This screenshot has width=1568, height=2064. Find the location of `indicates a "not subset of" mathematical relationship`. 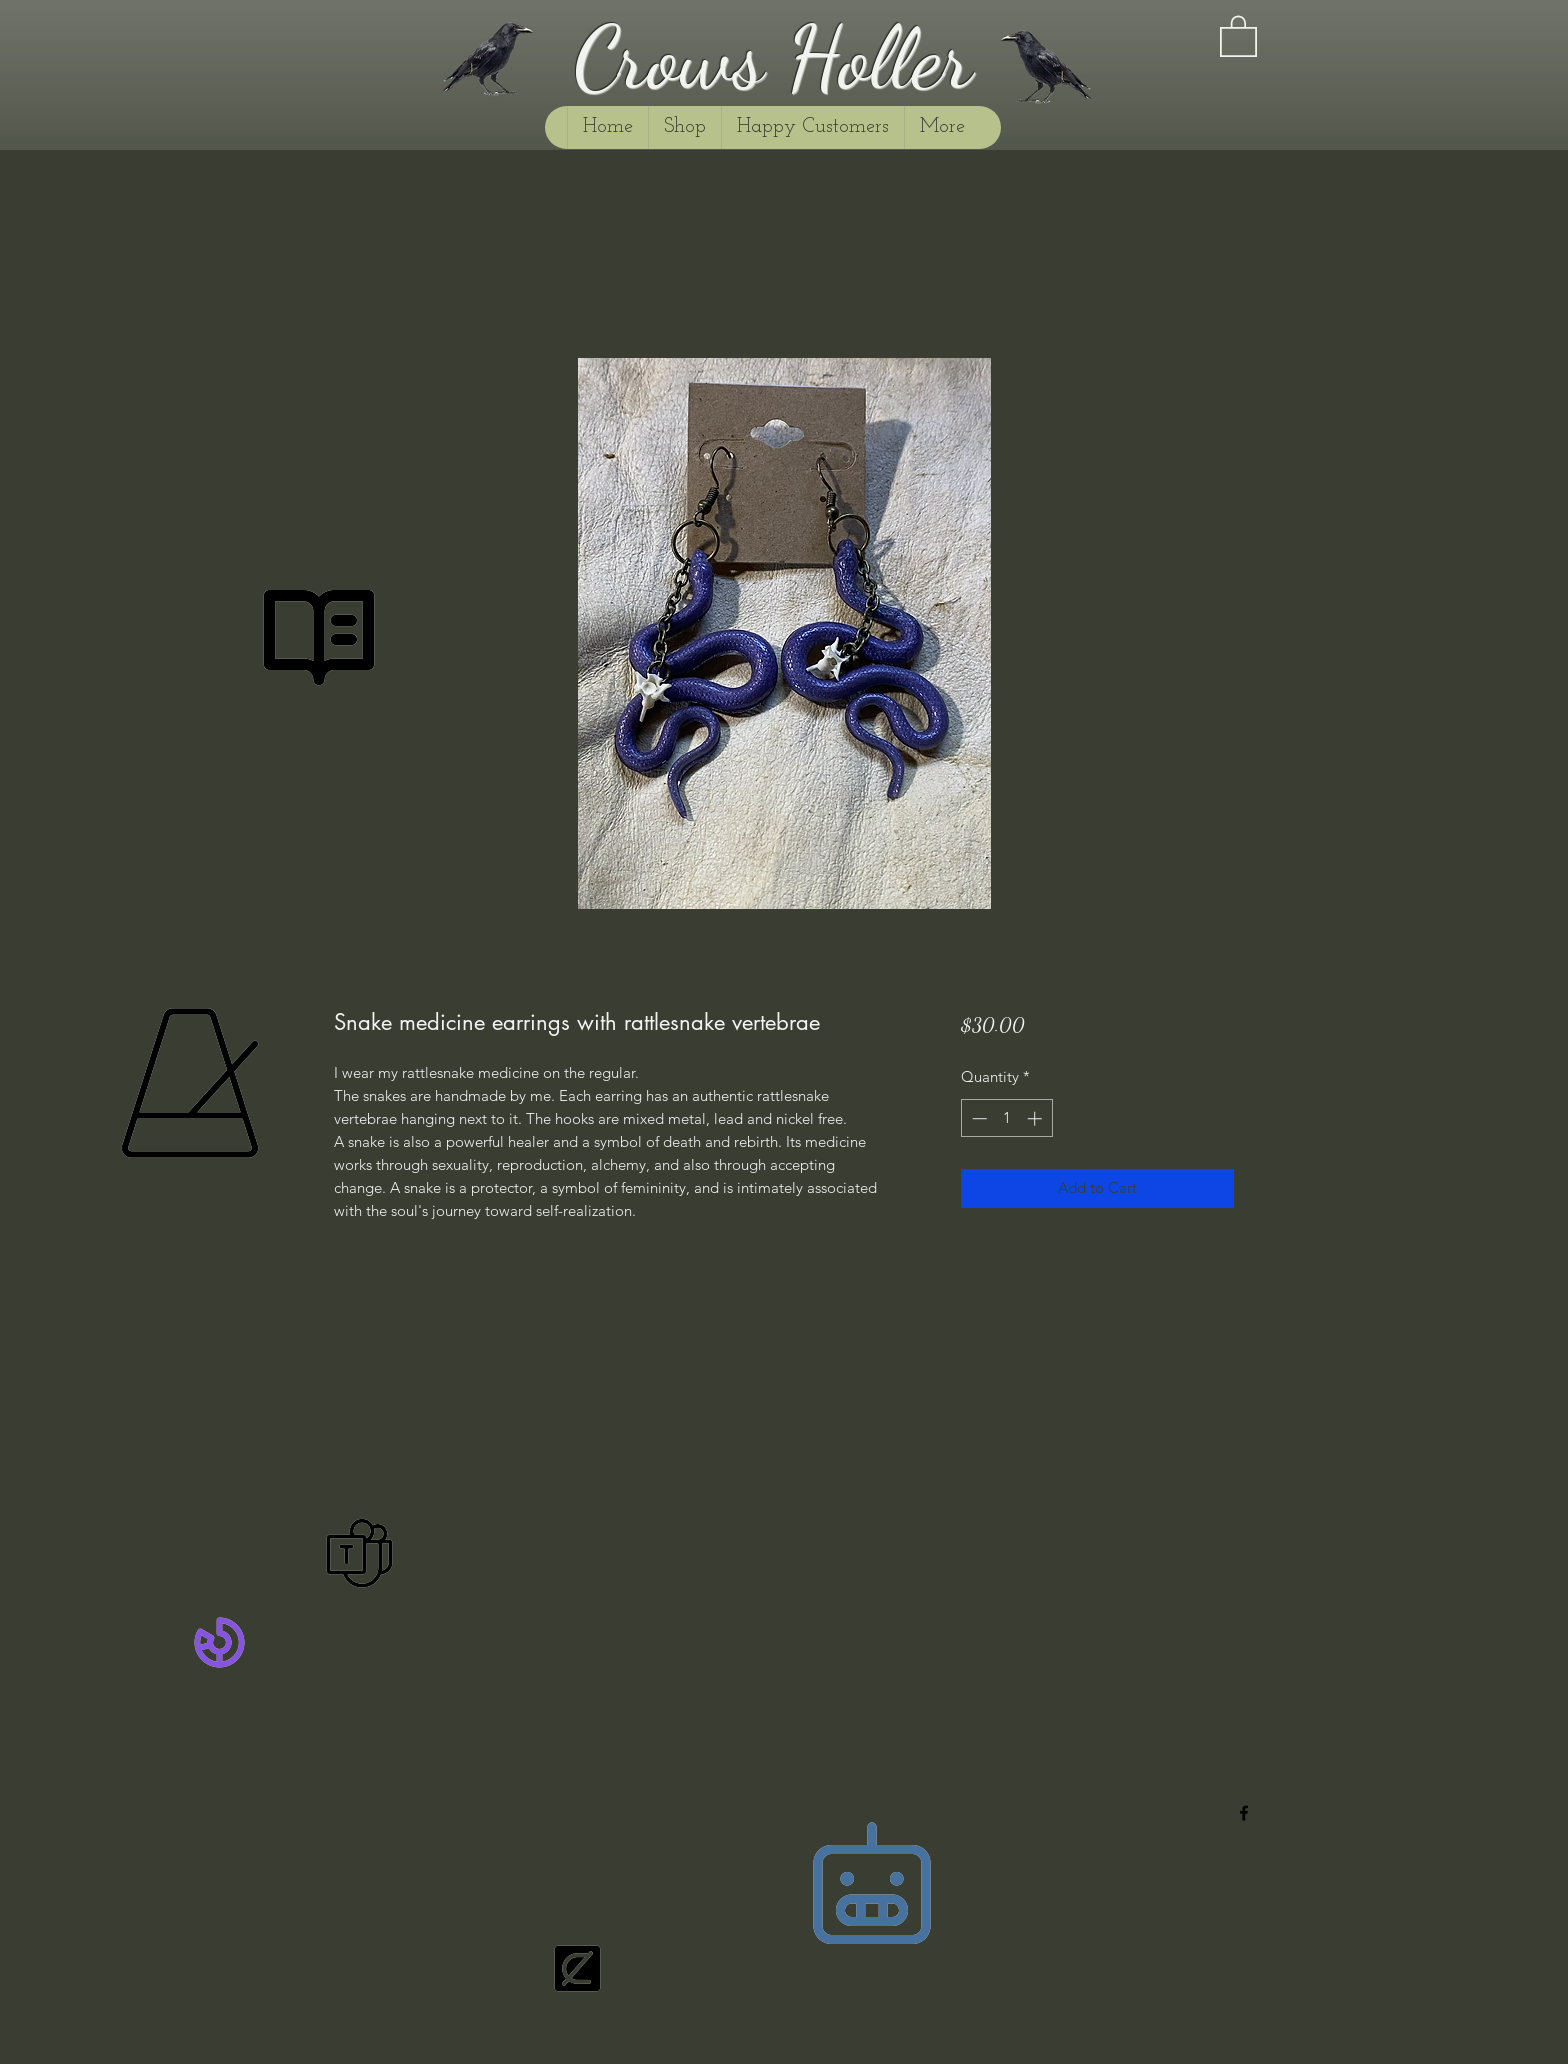

indicates a "not subset of" mathematical relationship is located at coordinates (577, 1968).